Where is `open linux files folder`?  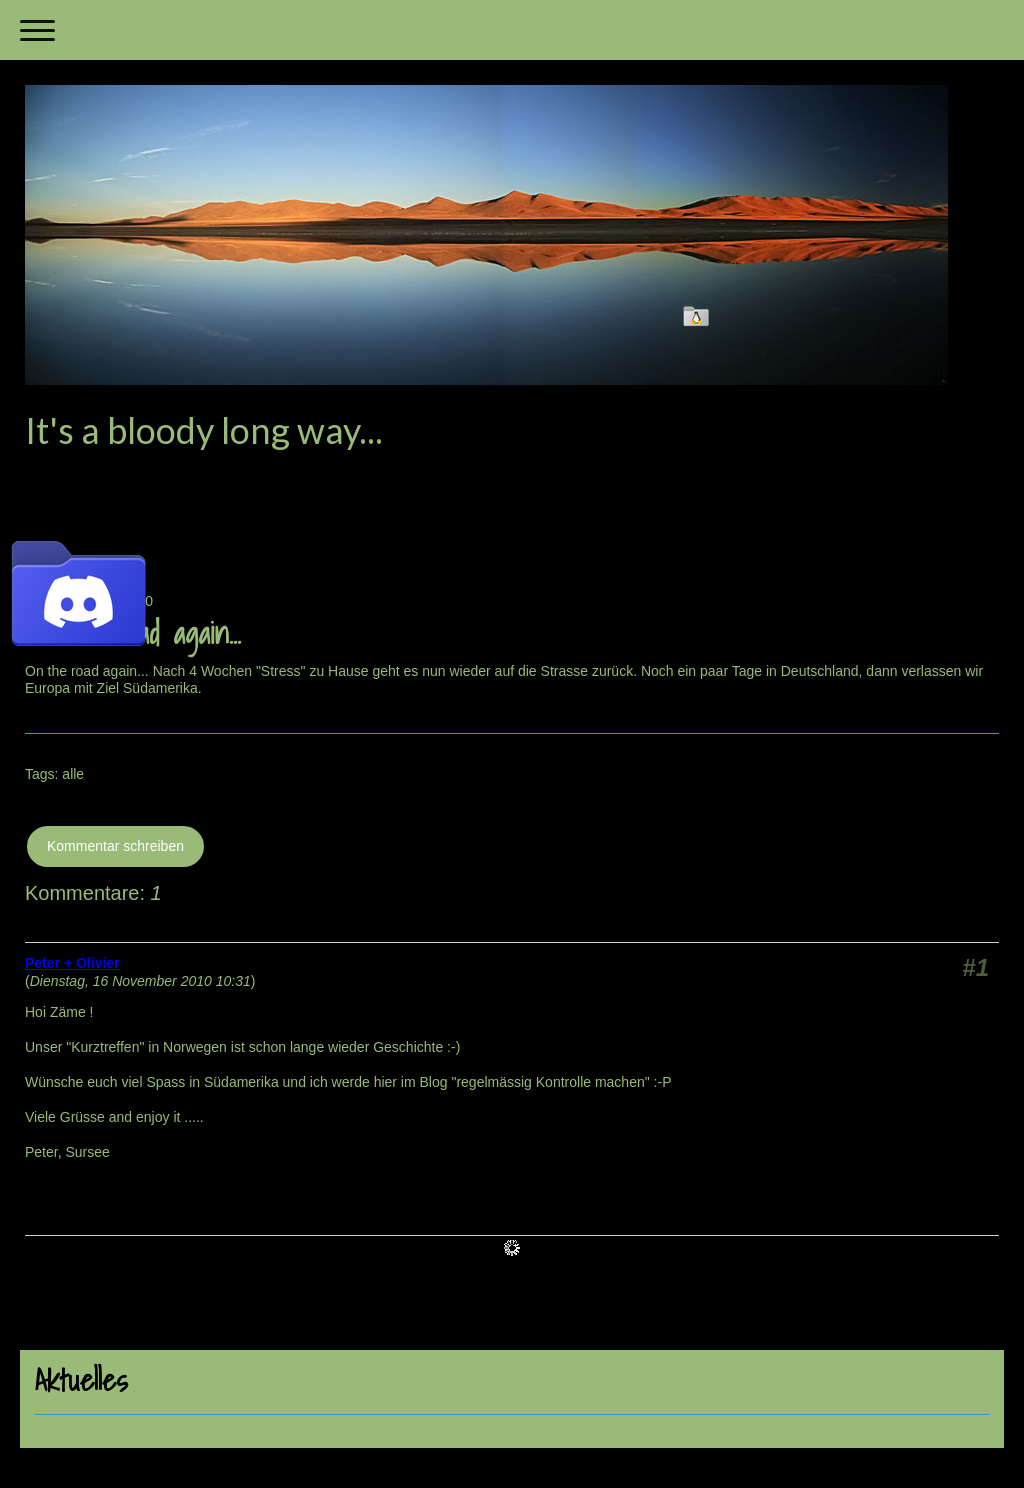
open linux files folder is located at coordinates (696, 317).